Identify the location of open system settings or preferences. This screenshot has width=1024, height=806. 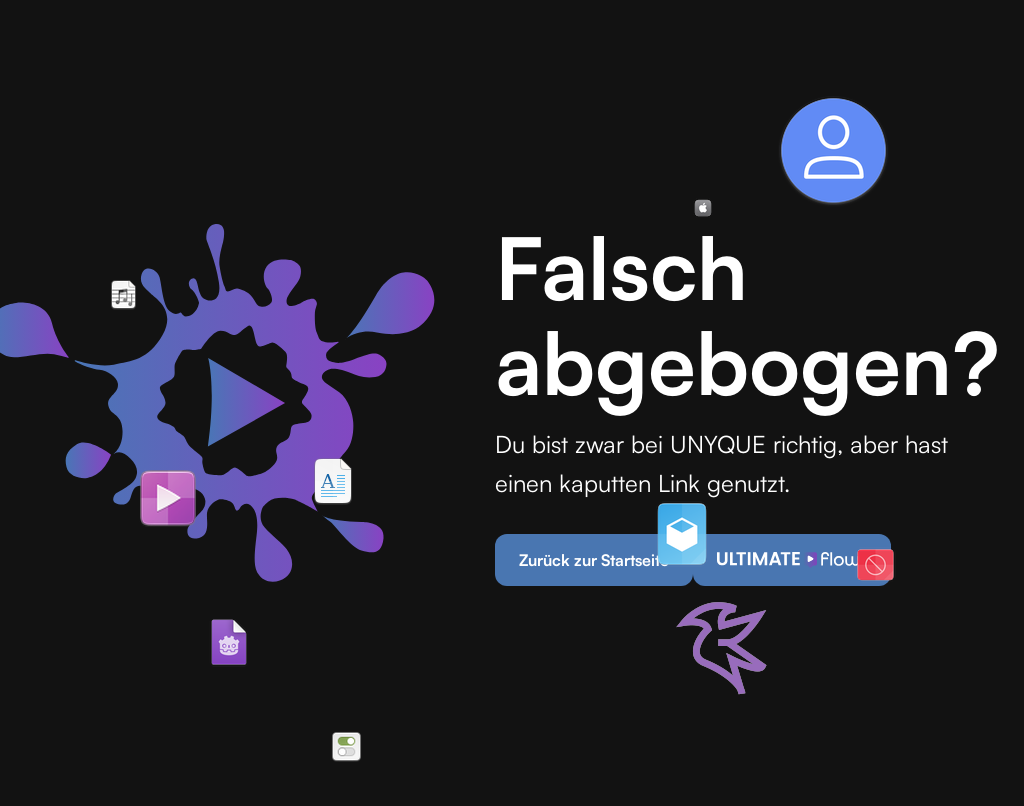
(346, 746).